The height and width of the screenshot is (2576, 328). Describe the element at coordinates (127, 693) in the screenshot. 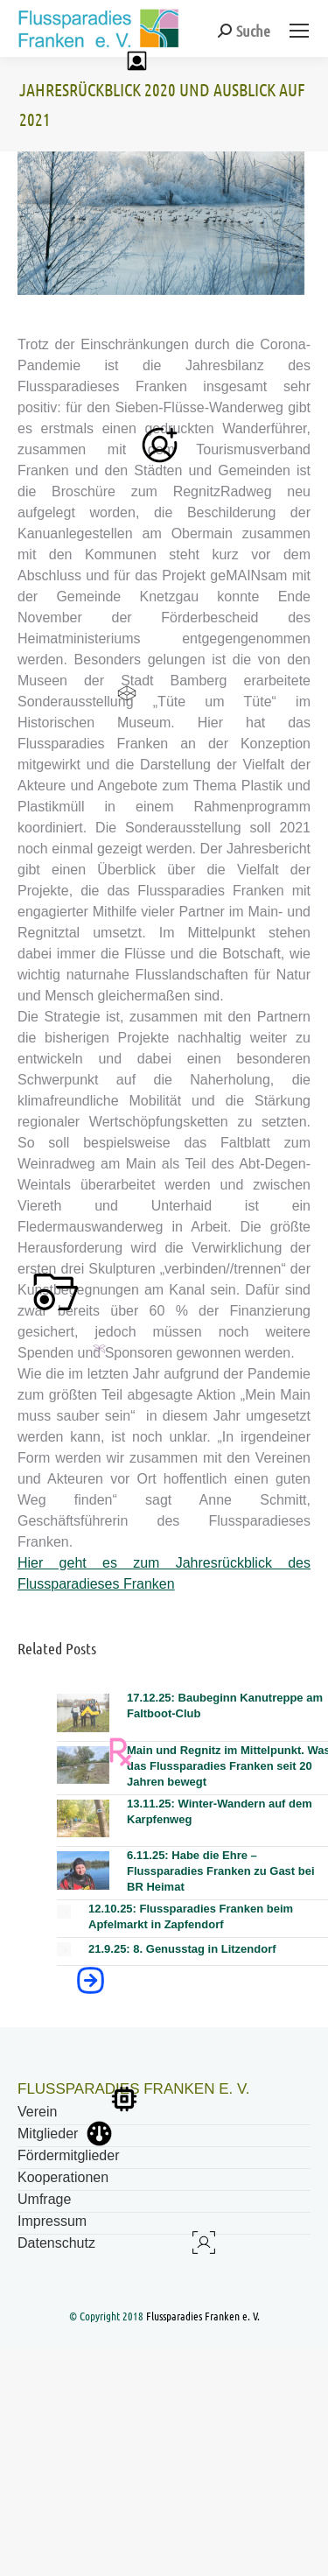

I see `open CodePen profile or project` at that location.